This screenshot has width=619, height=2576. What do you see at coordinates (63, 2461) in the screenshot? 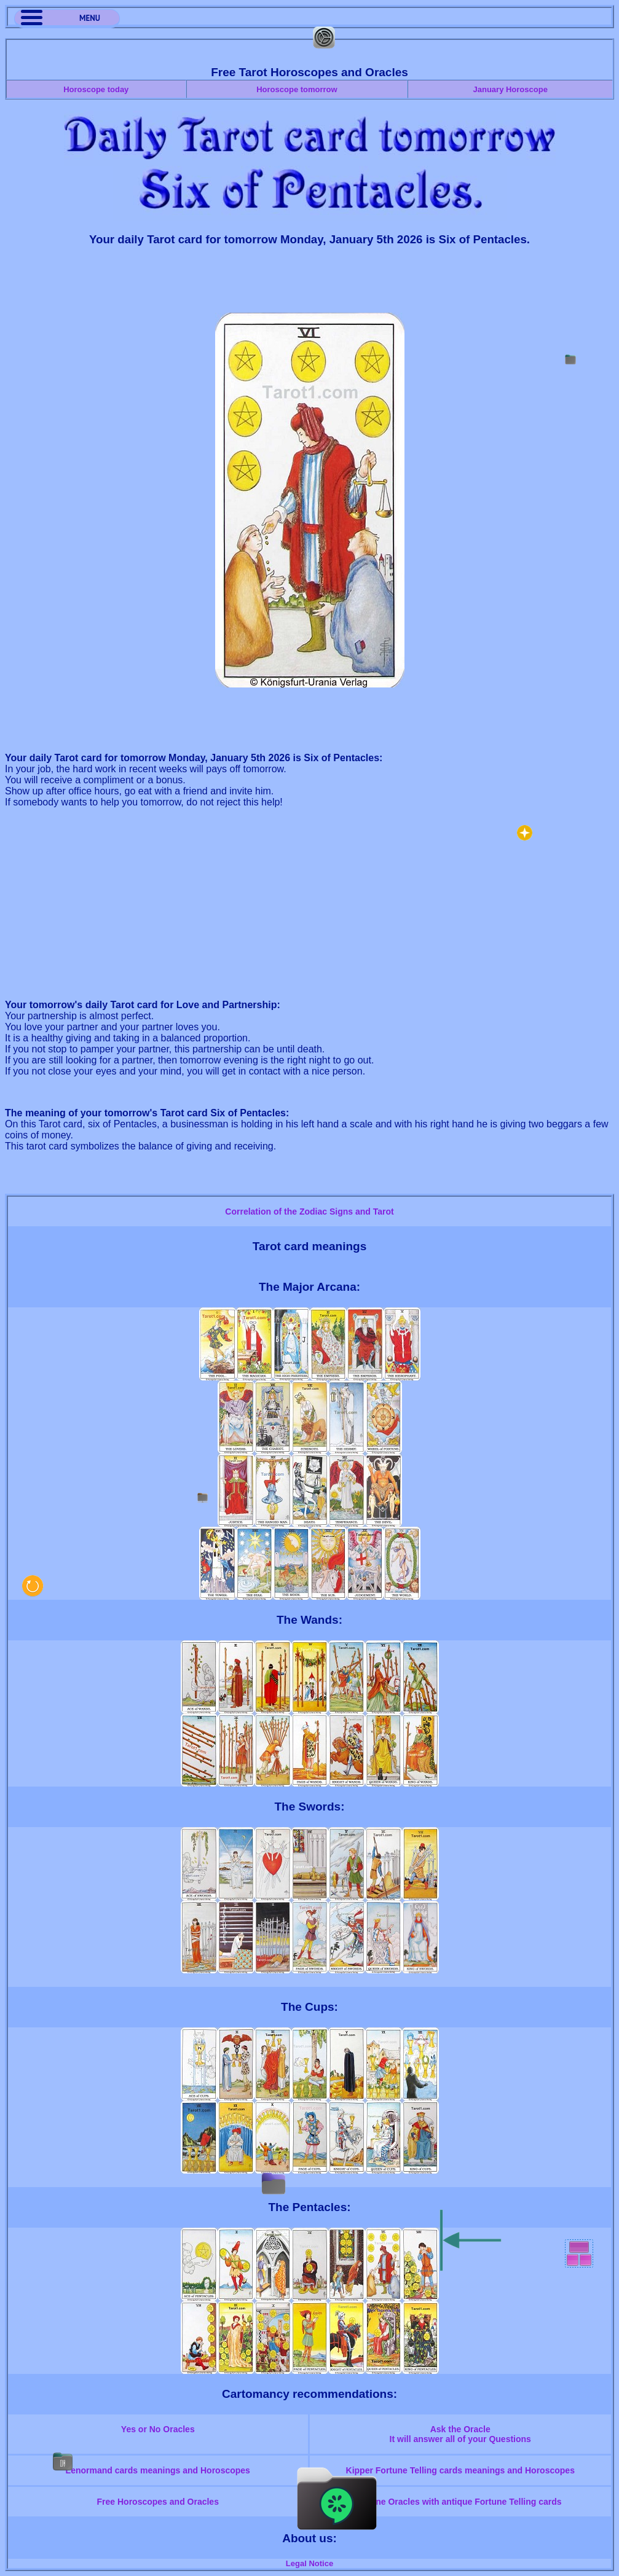
I see `access your templates folder` at bounding box center [63, 2461].